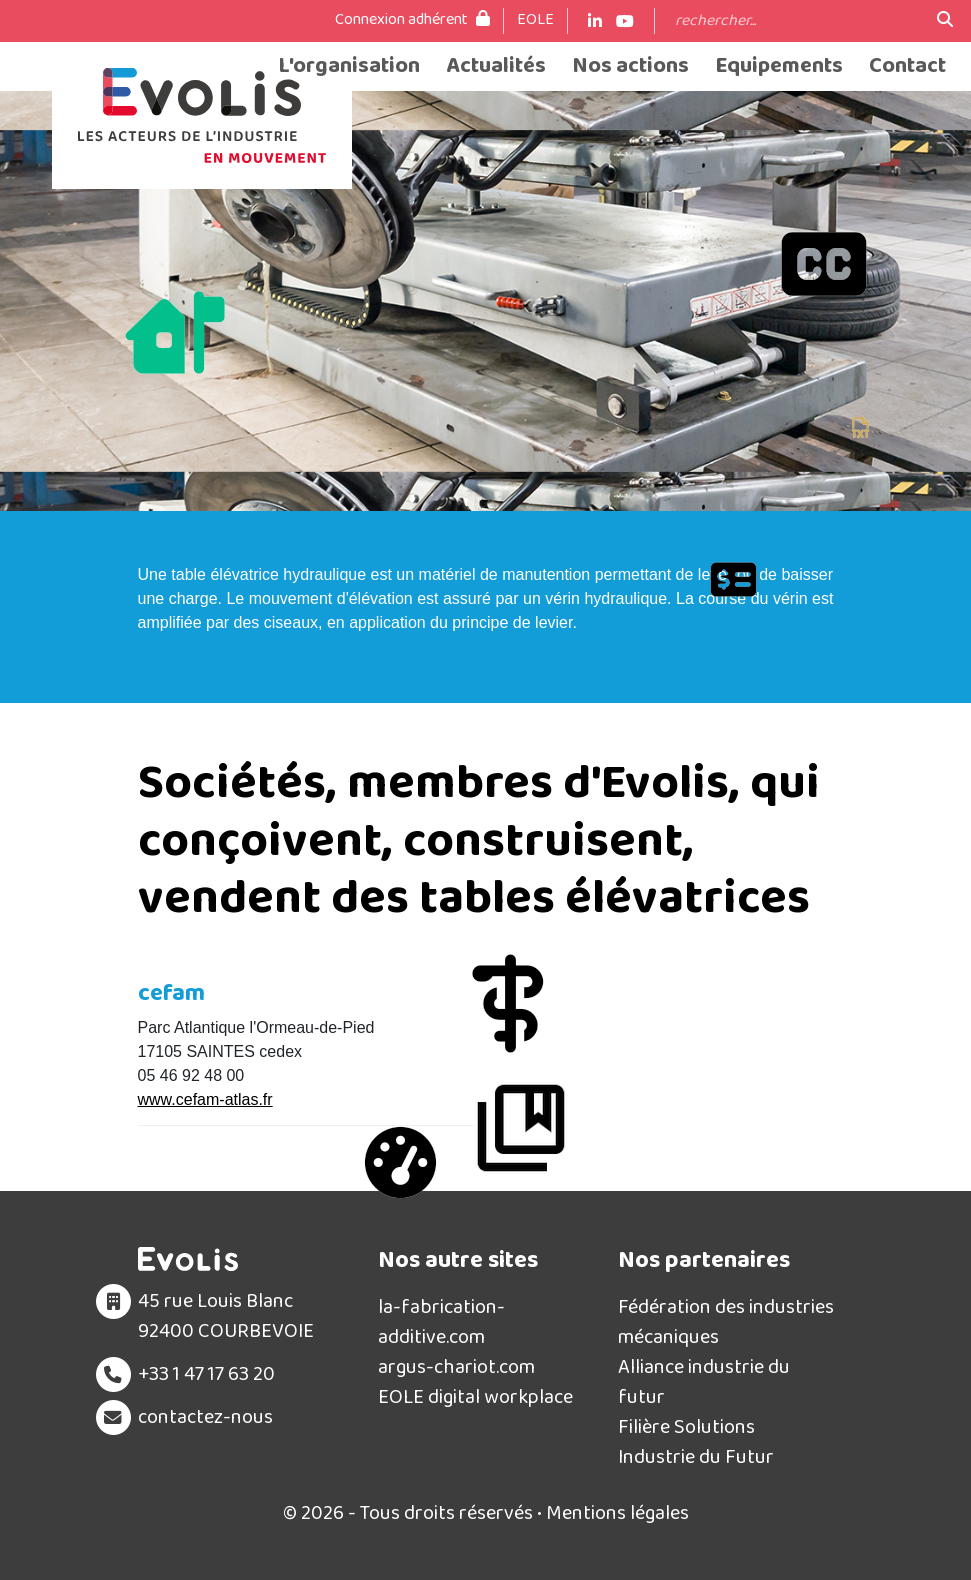 The height and width of the screenshot is (1580, 971). Describe the element at coordinates (521, 1128) in the screenshot. I see `access your bookmarked collections` at that location.